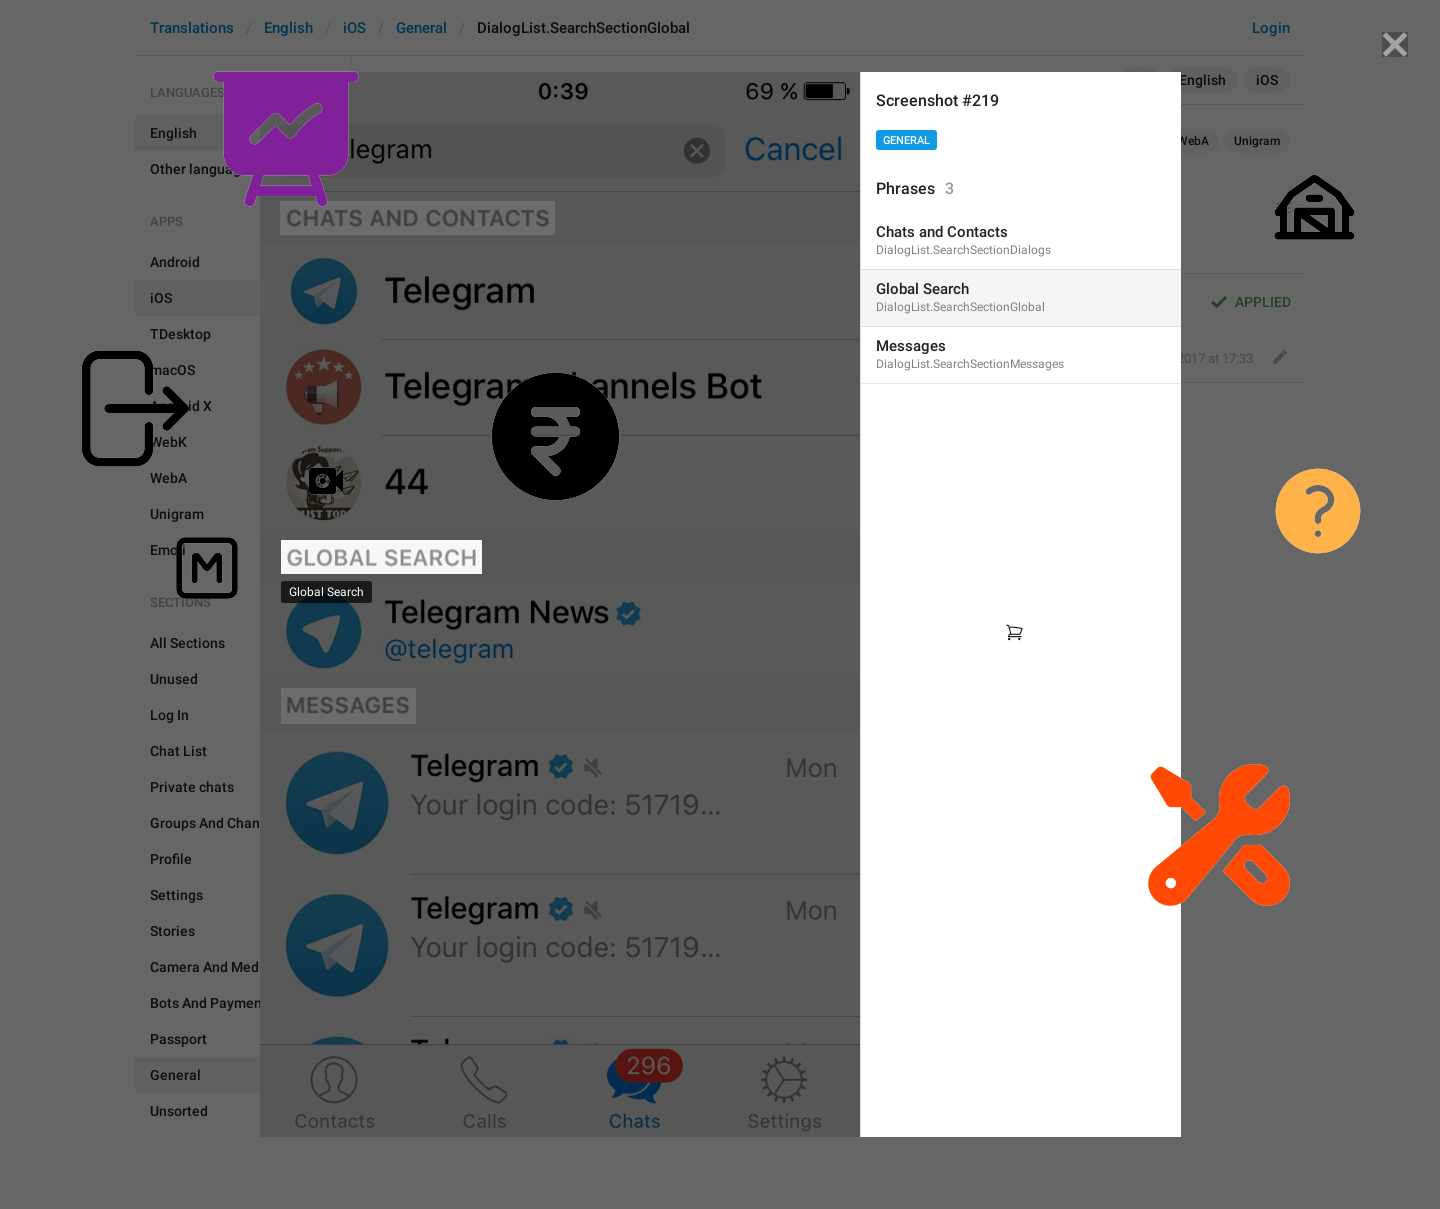 The width and height of the screenshot is (1440, 1209). I want to click on start recording a video, so click(326, 481).